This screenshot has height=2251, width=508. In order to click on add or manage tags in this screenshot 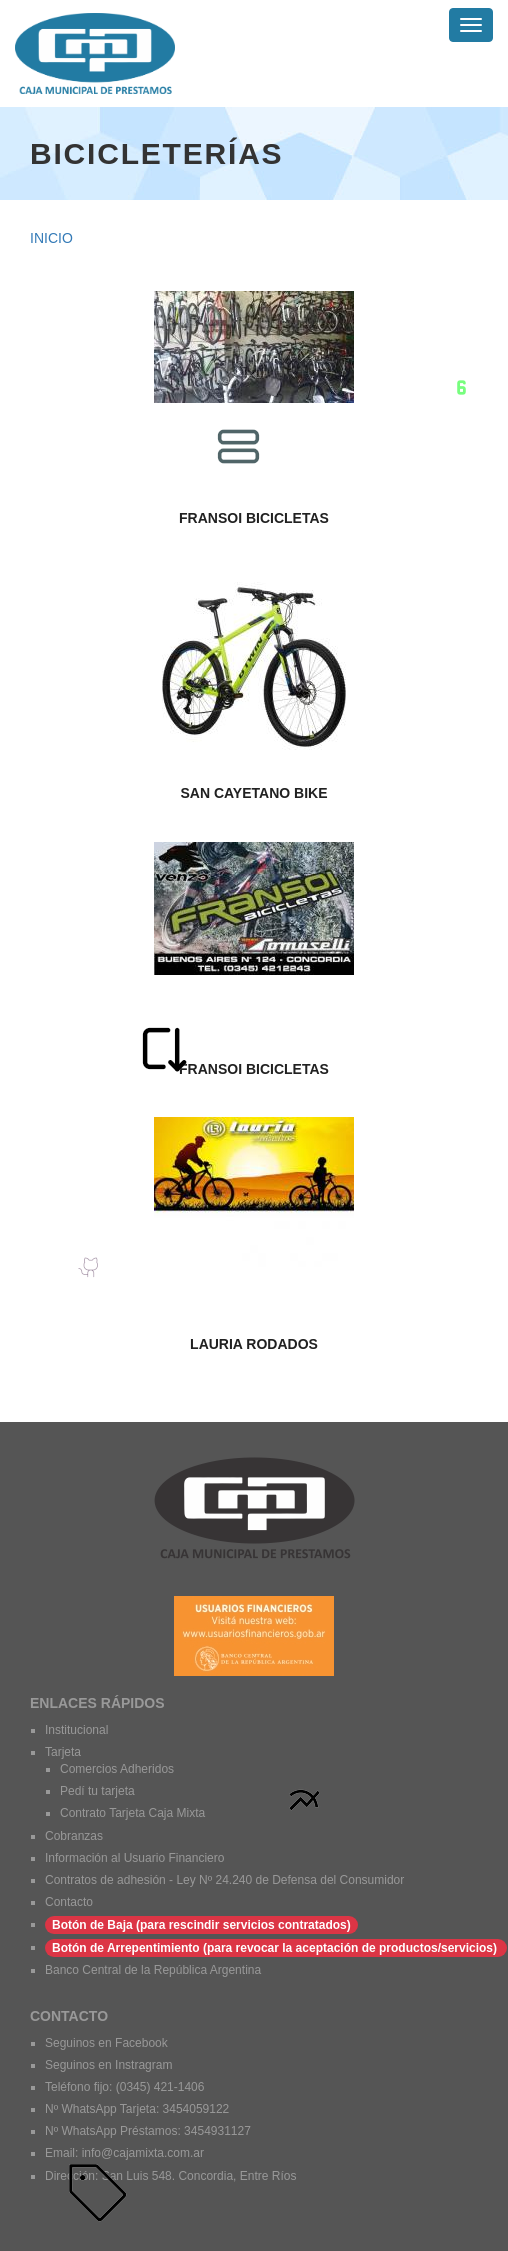, I will do `click(94, 2189)`.